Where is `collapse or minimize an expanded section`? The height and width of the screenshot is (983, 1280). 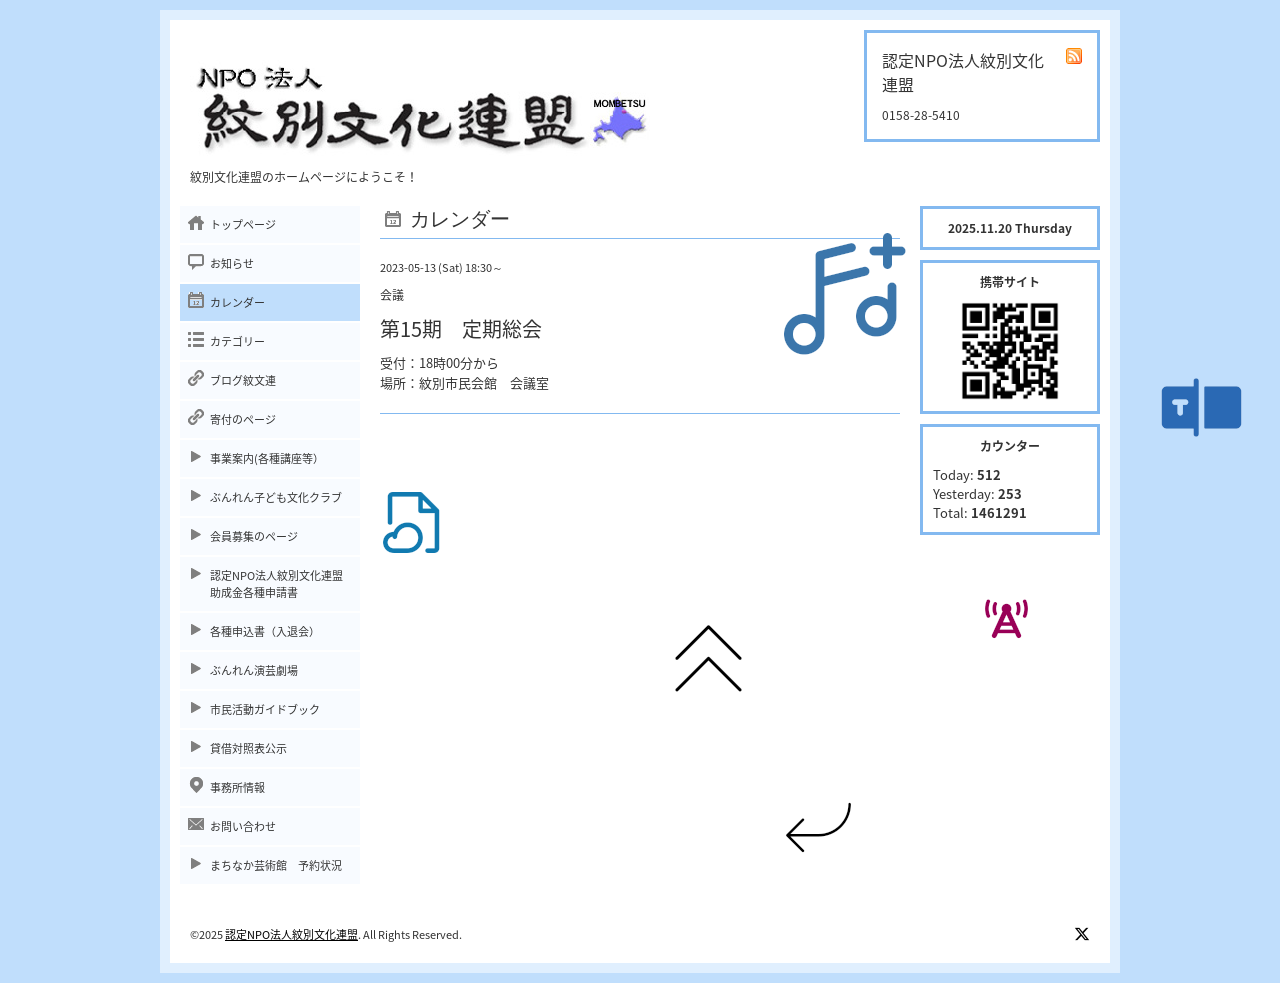 collapse or minimize an expanded section is located at coordinates (708, 661).